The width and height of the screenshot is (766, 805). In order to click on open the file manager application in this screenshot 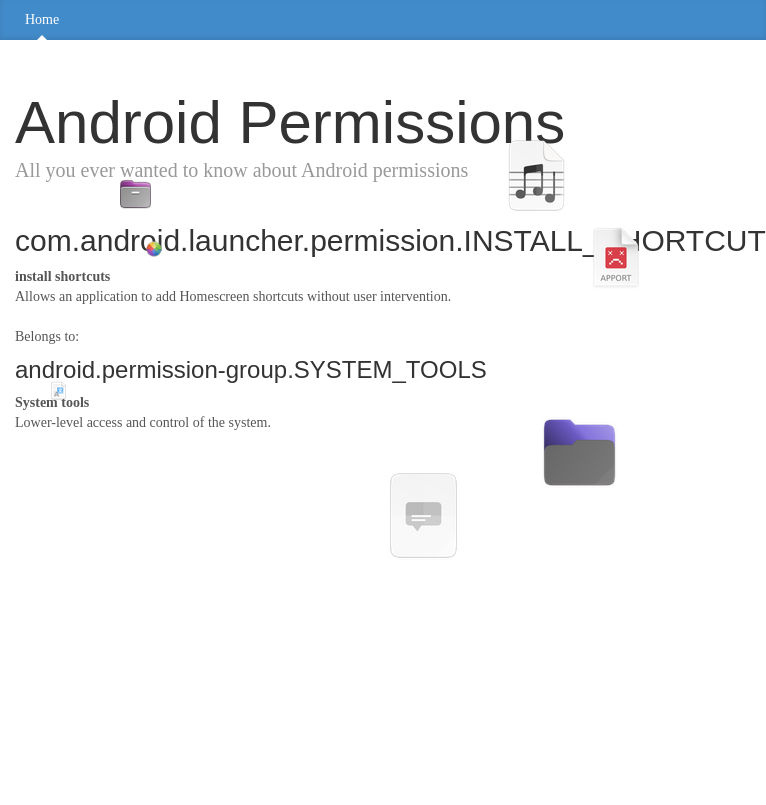, I will do `click(135, 193)`.